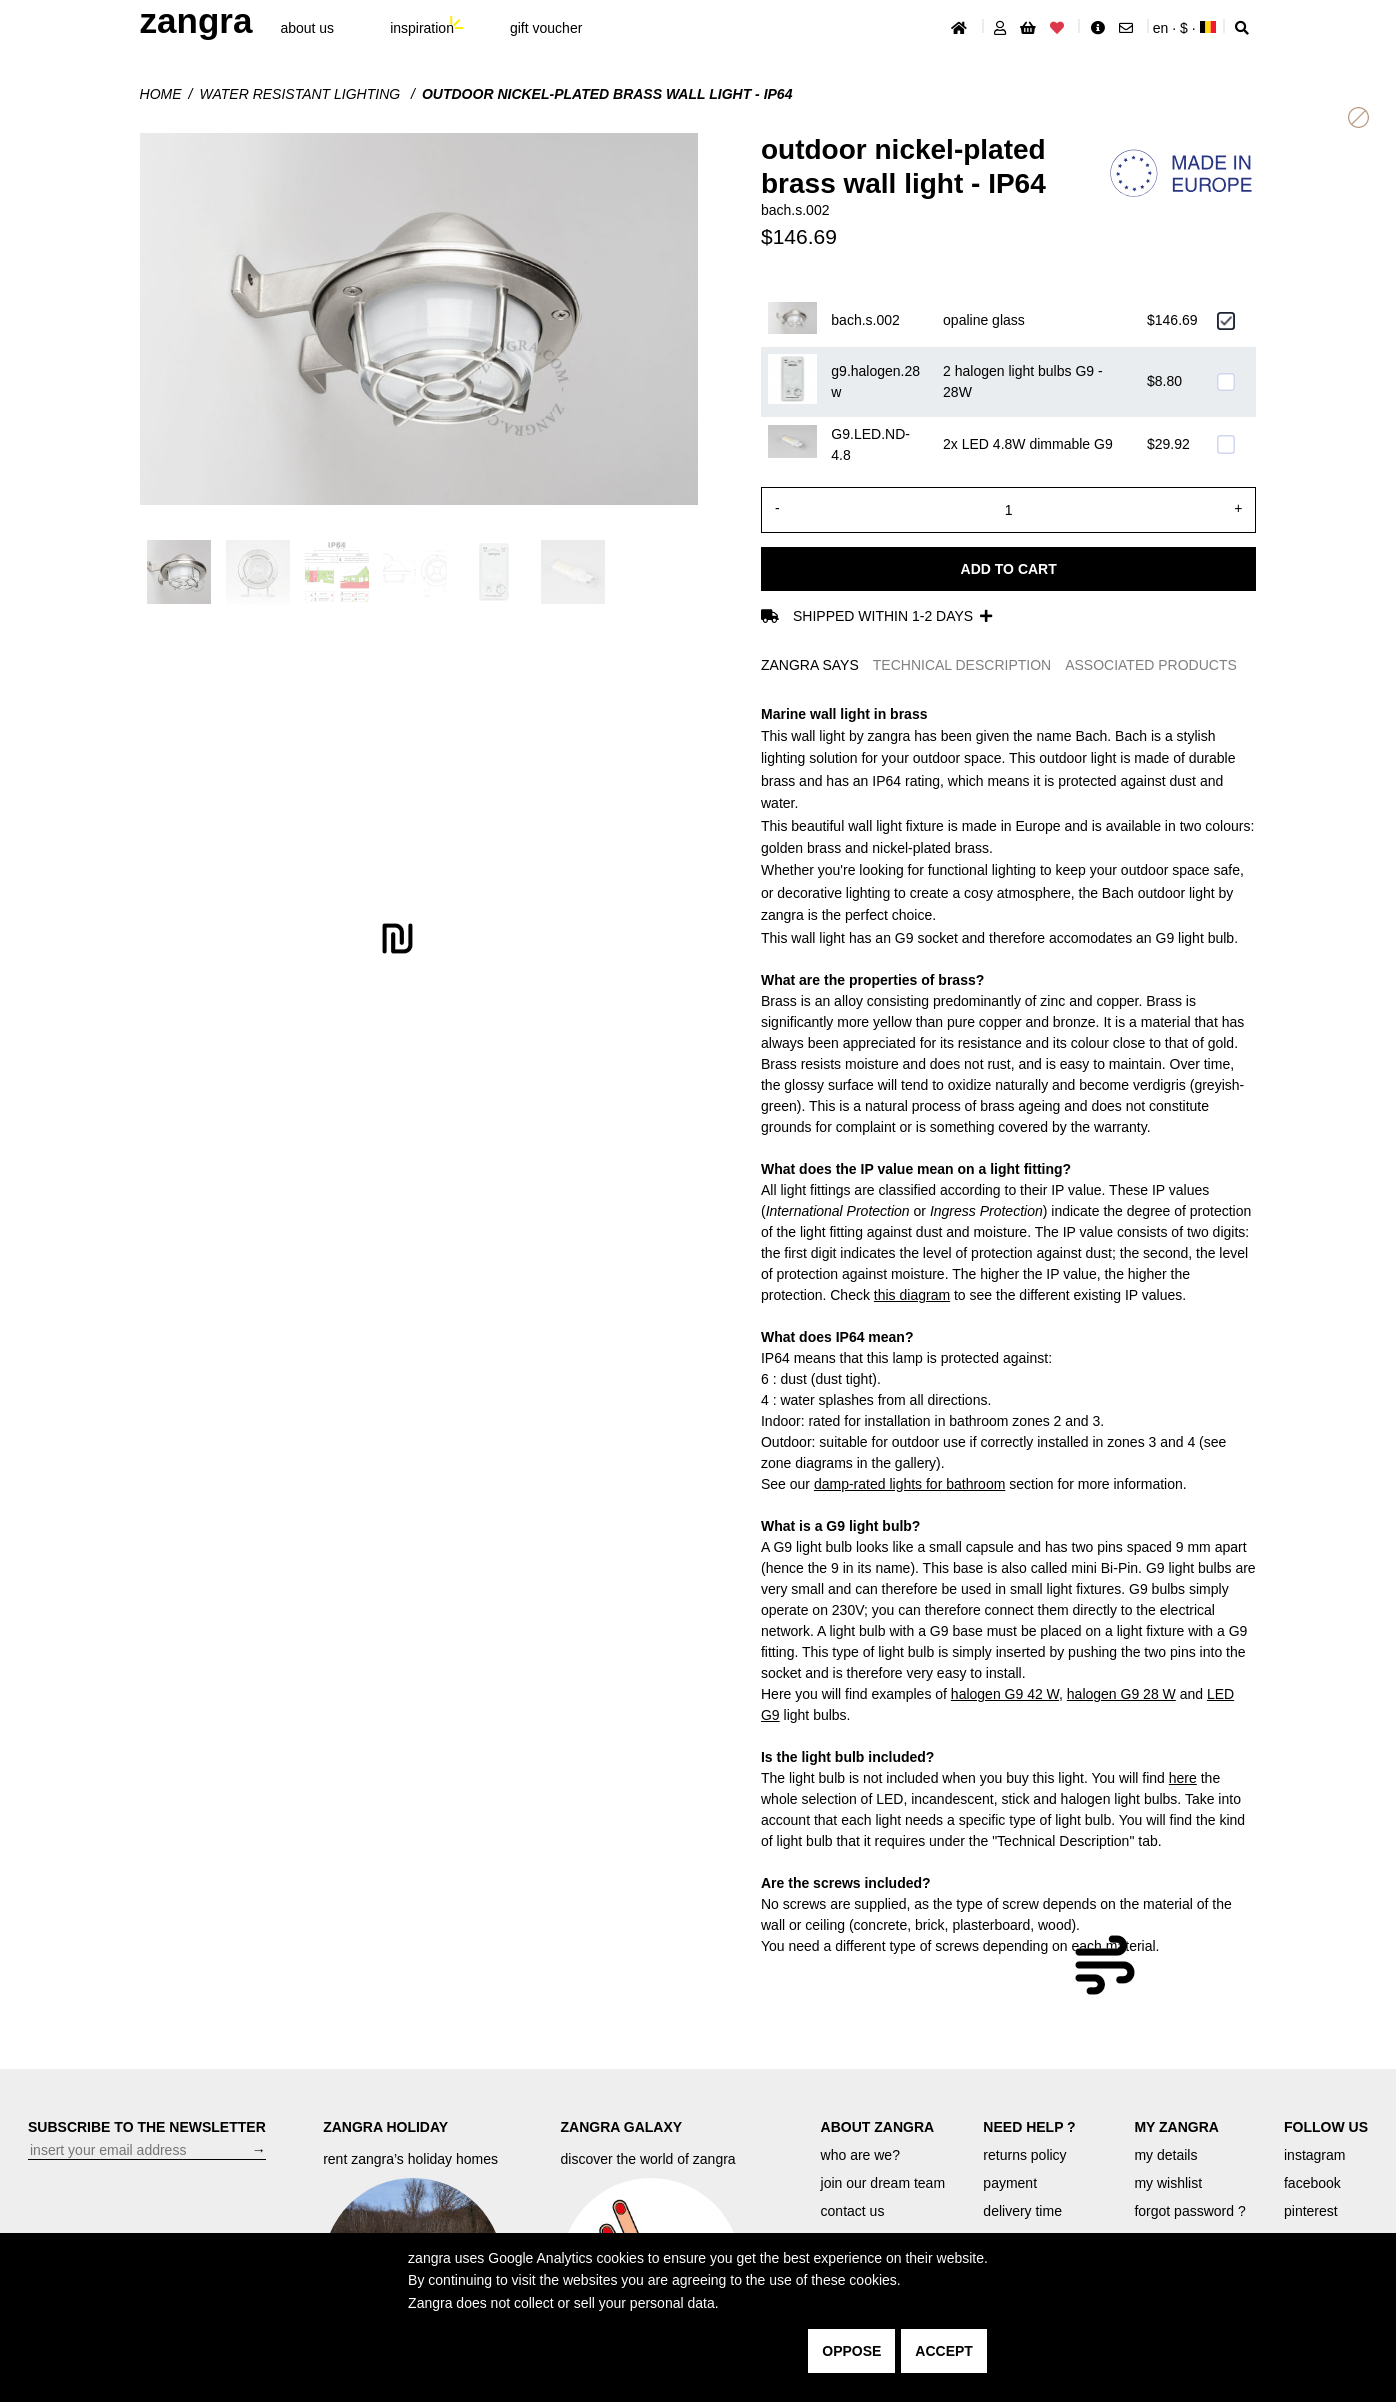 Image resolution: width=1396 pixels, height=2402 pixels. I want to click on indicates current wind conditions, so click(1105, 1965).